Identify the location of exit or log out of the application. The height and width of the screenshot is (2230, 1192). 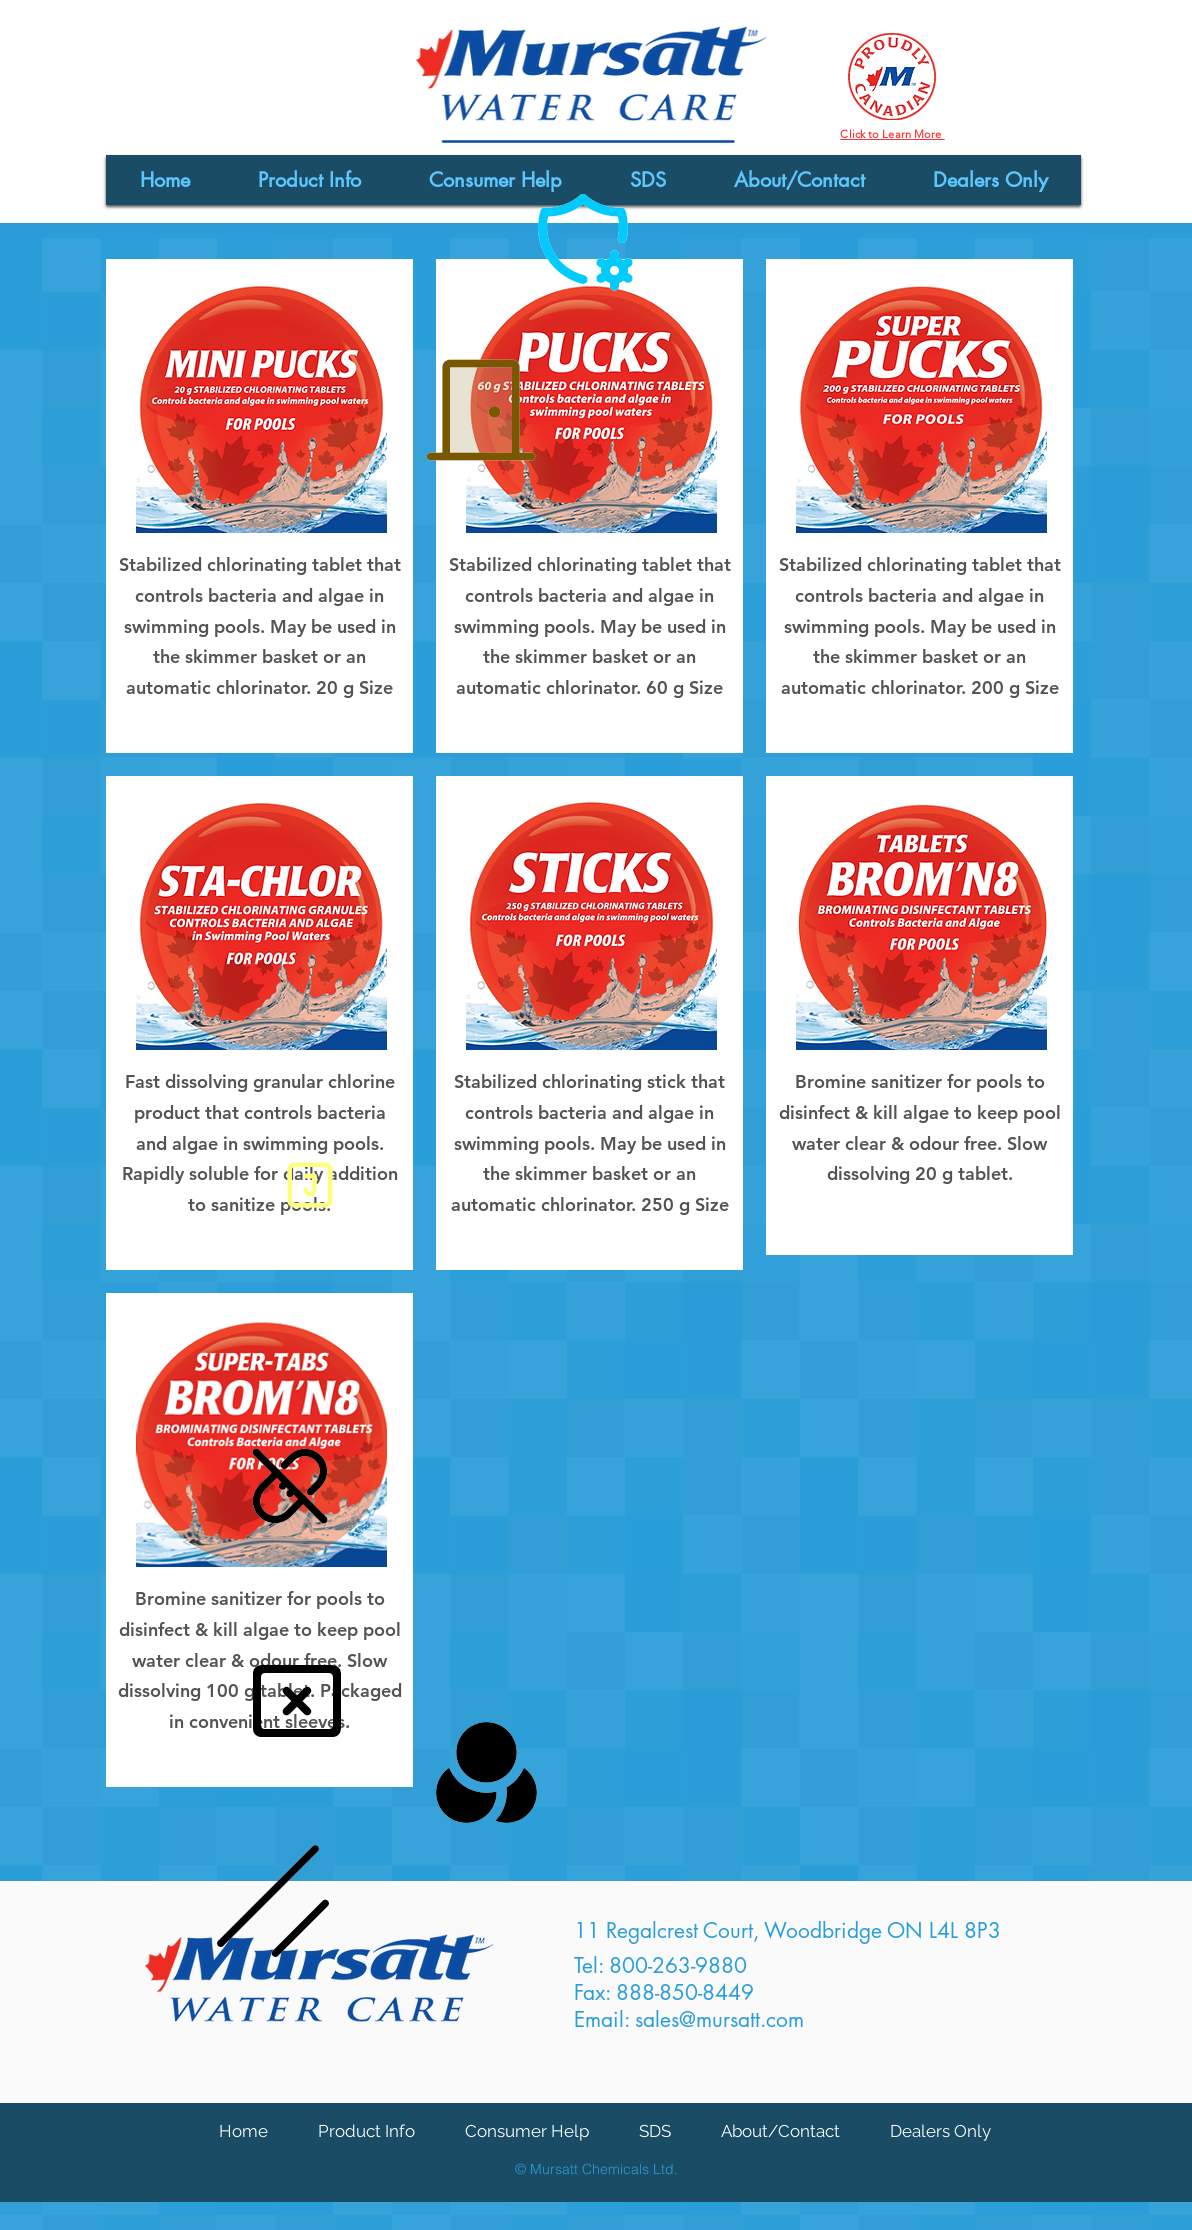
(481, 410).